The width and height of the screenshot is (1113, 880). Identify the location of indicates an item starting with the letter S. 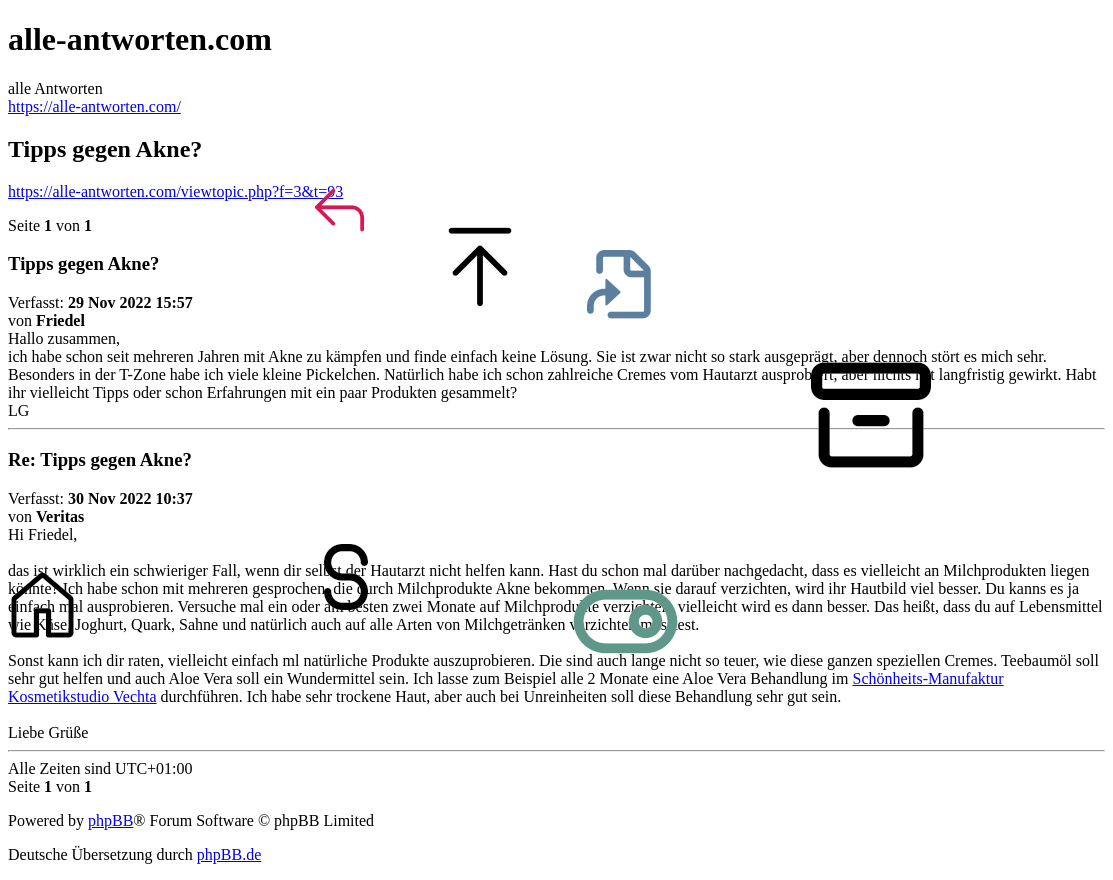
(346, 577).